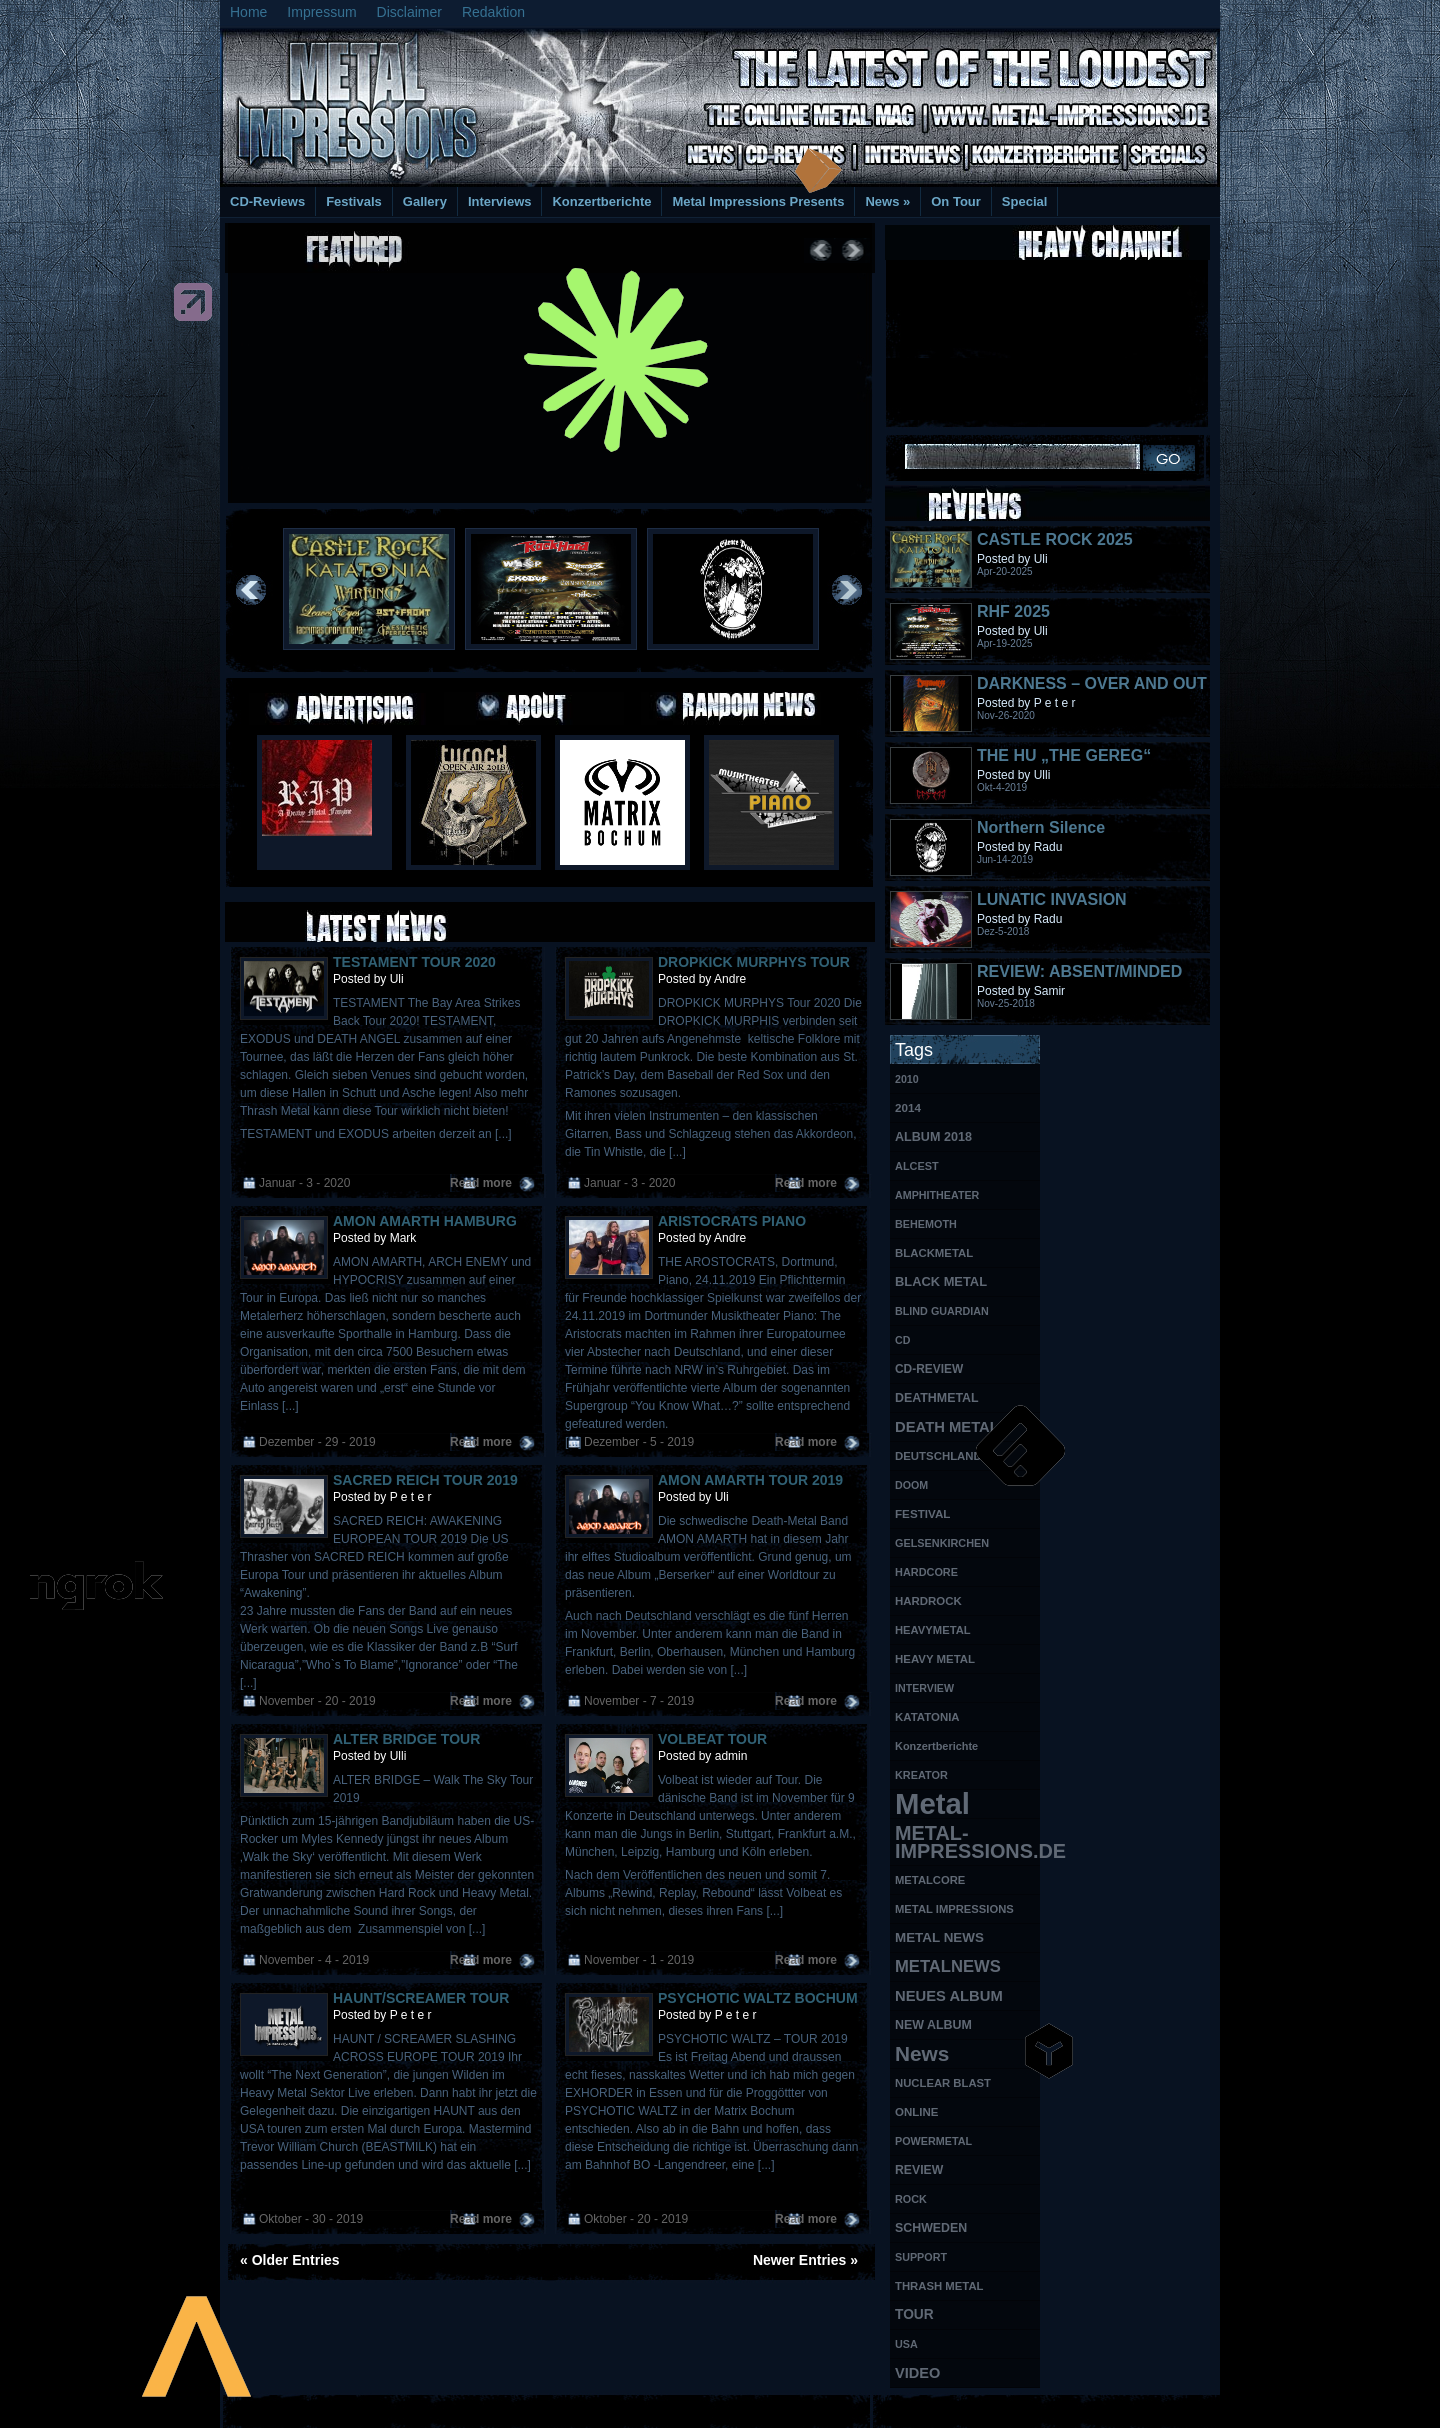 The height and width of the screenshot is (2428, 1440). Describe the element at coordinates (196, 2346) in the screenshot. I see `visit teratail programming Q&A community` at that location.